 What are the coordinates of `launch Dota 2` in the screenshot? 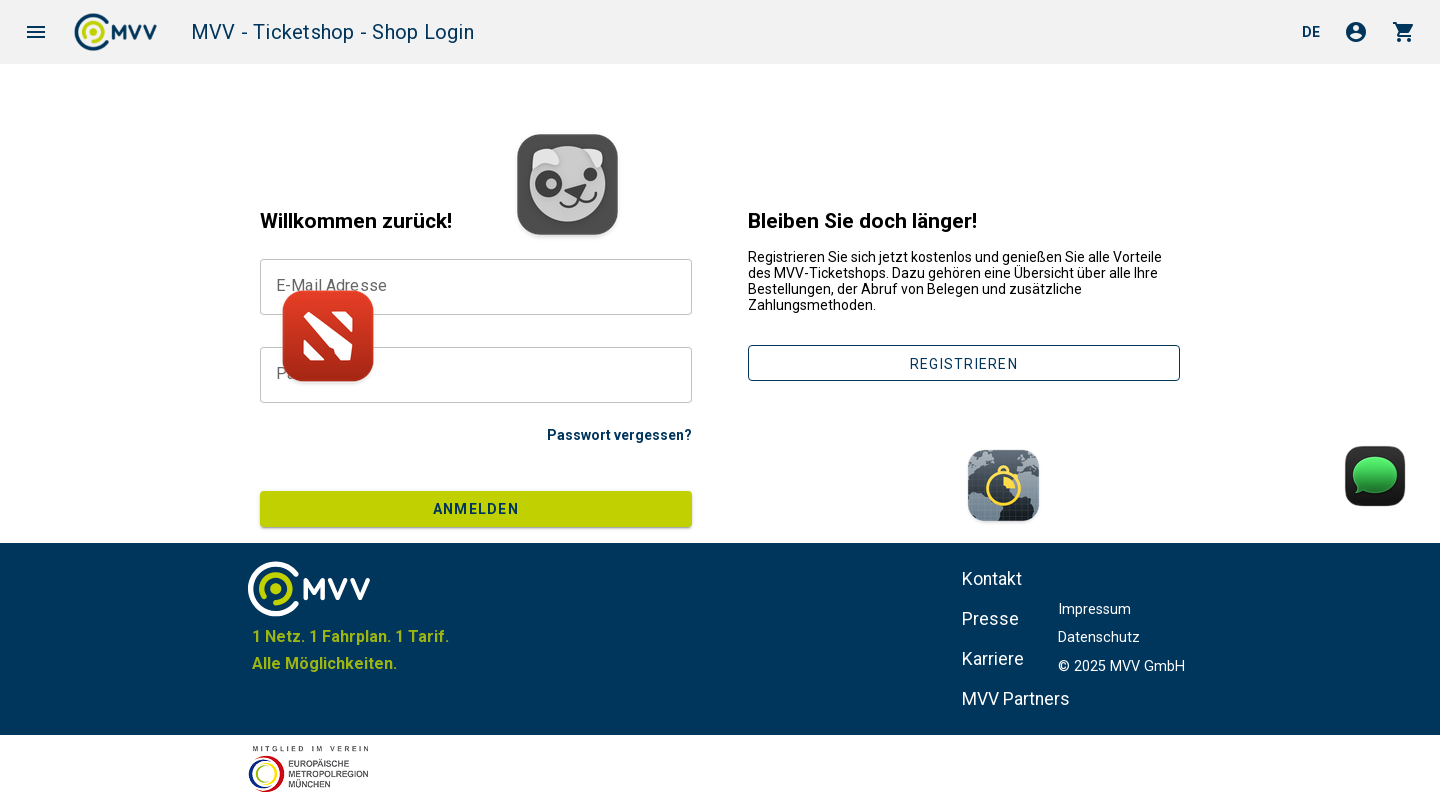 It's located at (328, 336).